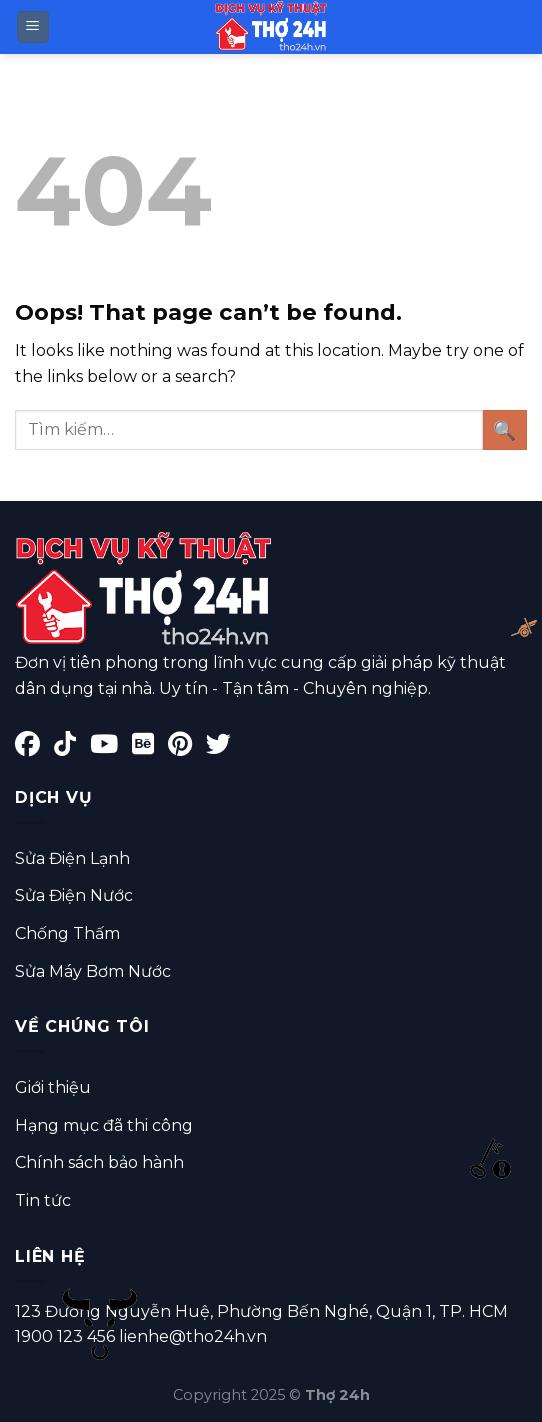 The width and height of the screenshot is (542, 1422). Describe the element at coordinates (99, 1324) in the screenshot. I see `represents a bull or taurus zodiac sign` at that location.